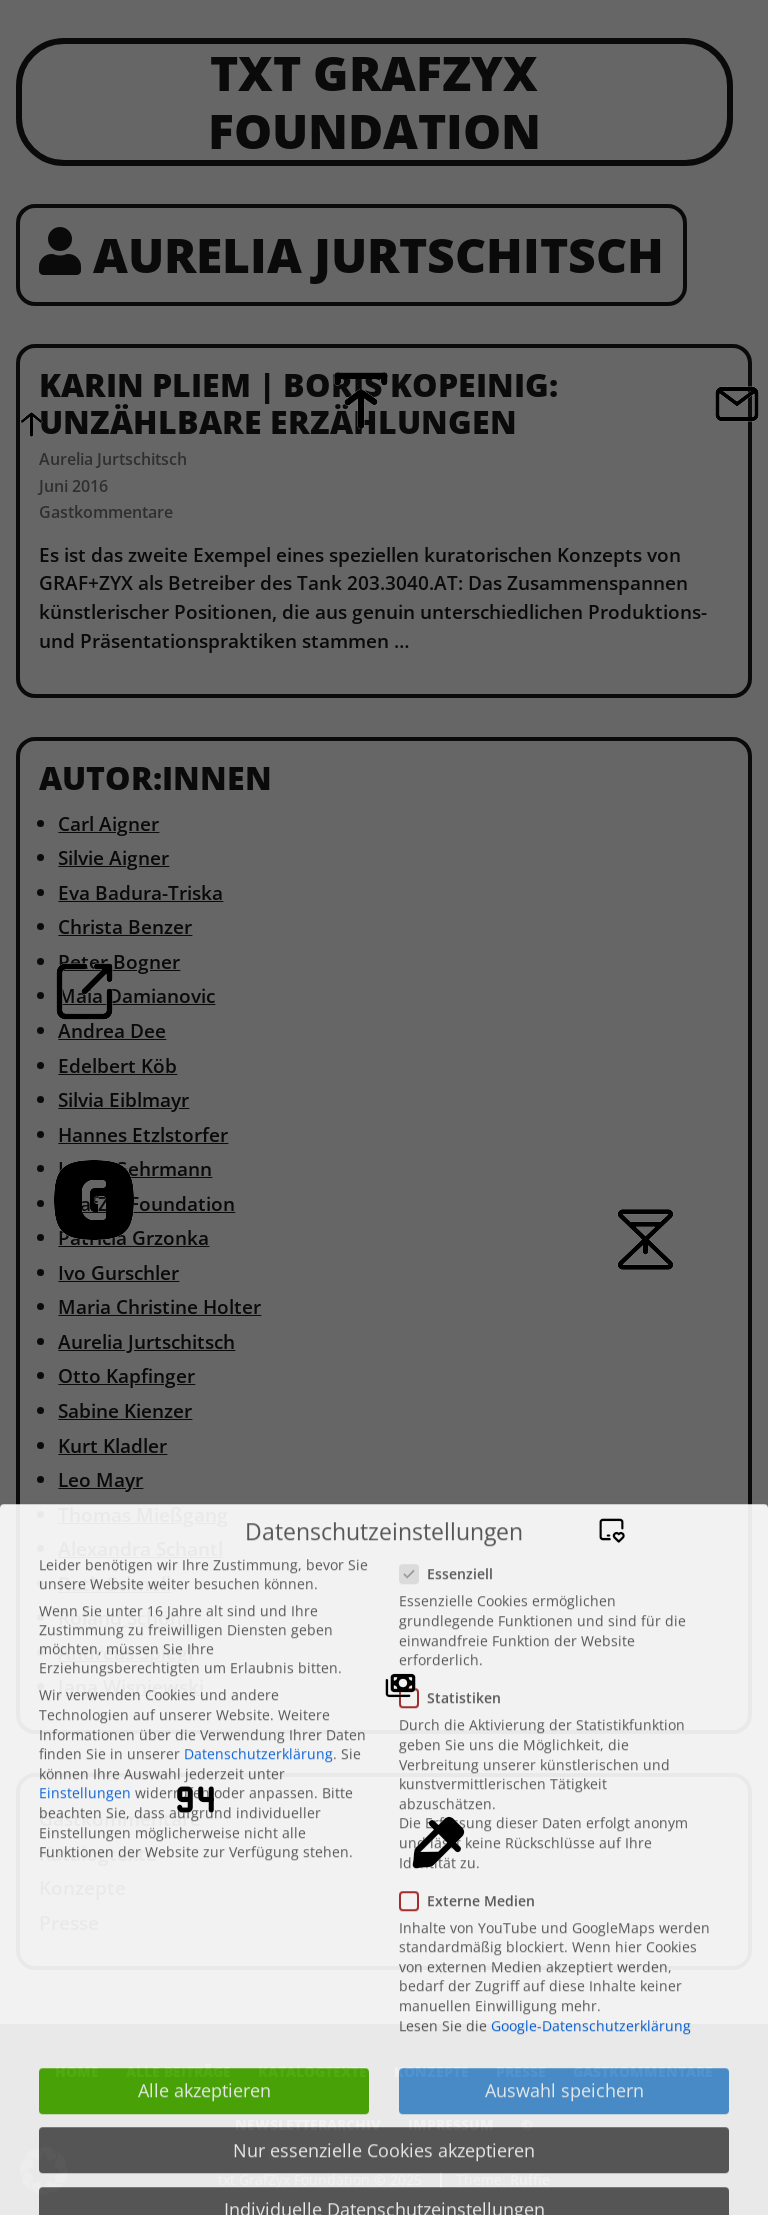  What do you see at coordinates (84, 991) in the screenshot?
I see `open link in a new tab or window` at bounding box center [84, 991].